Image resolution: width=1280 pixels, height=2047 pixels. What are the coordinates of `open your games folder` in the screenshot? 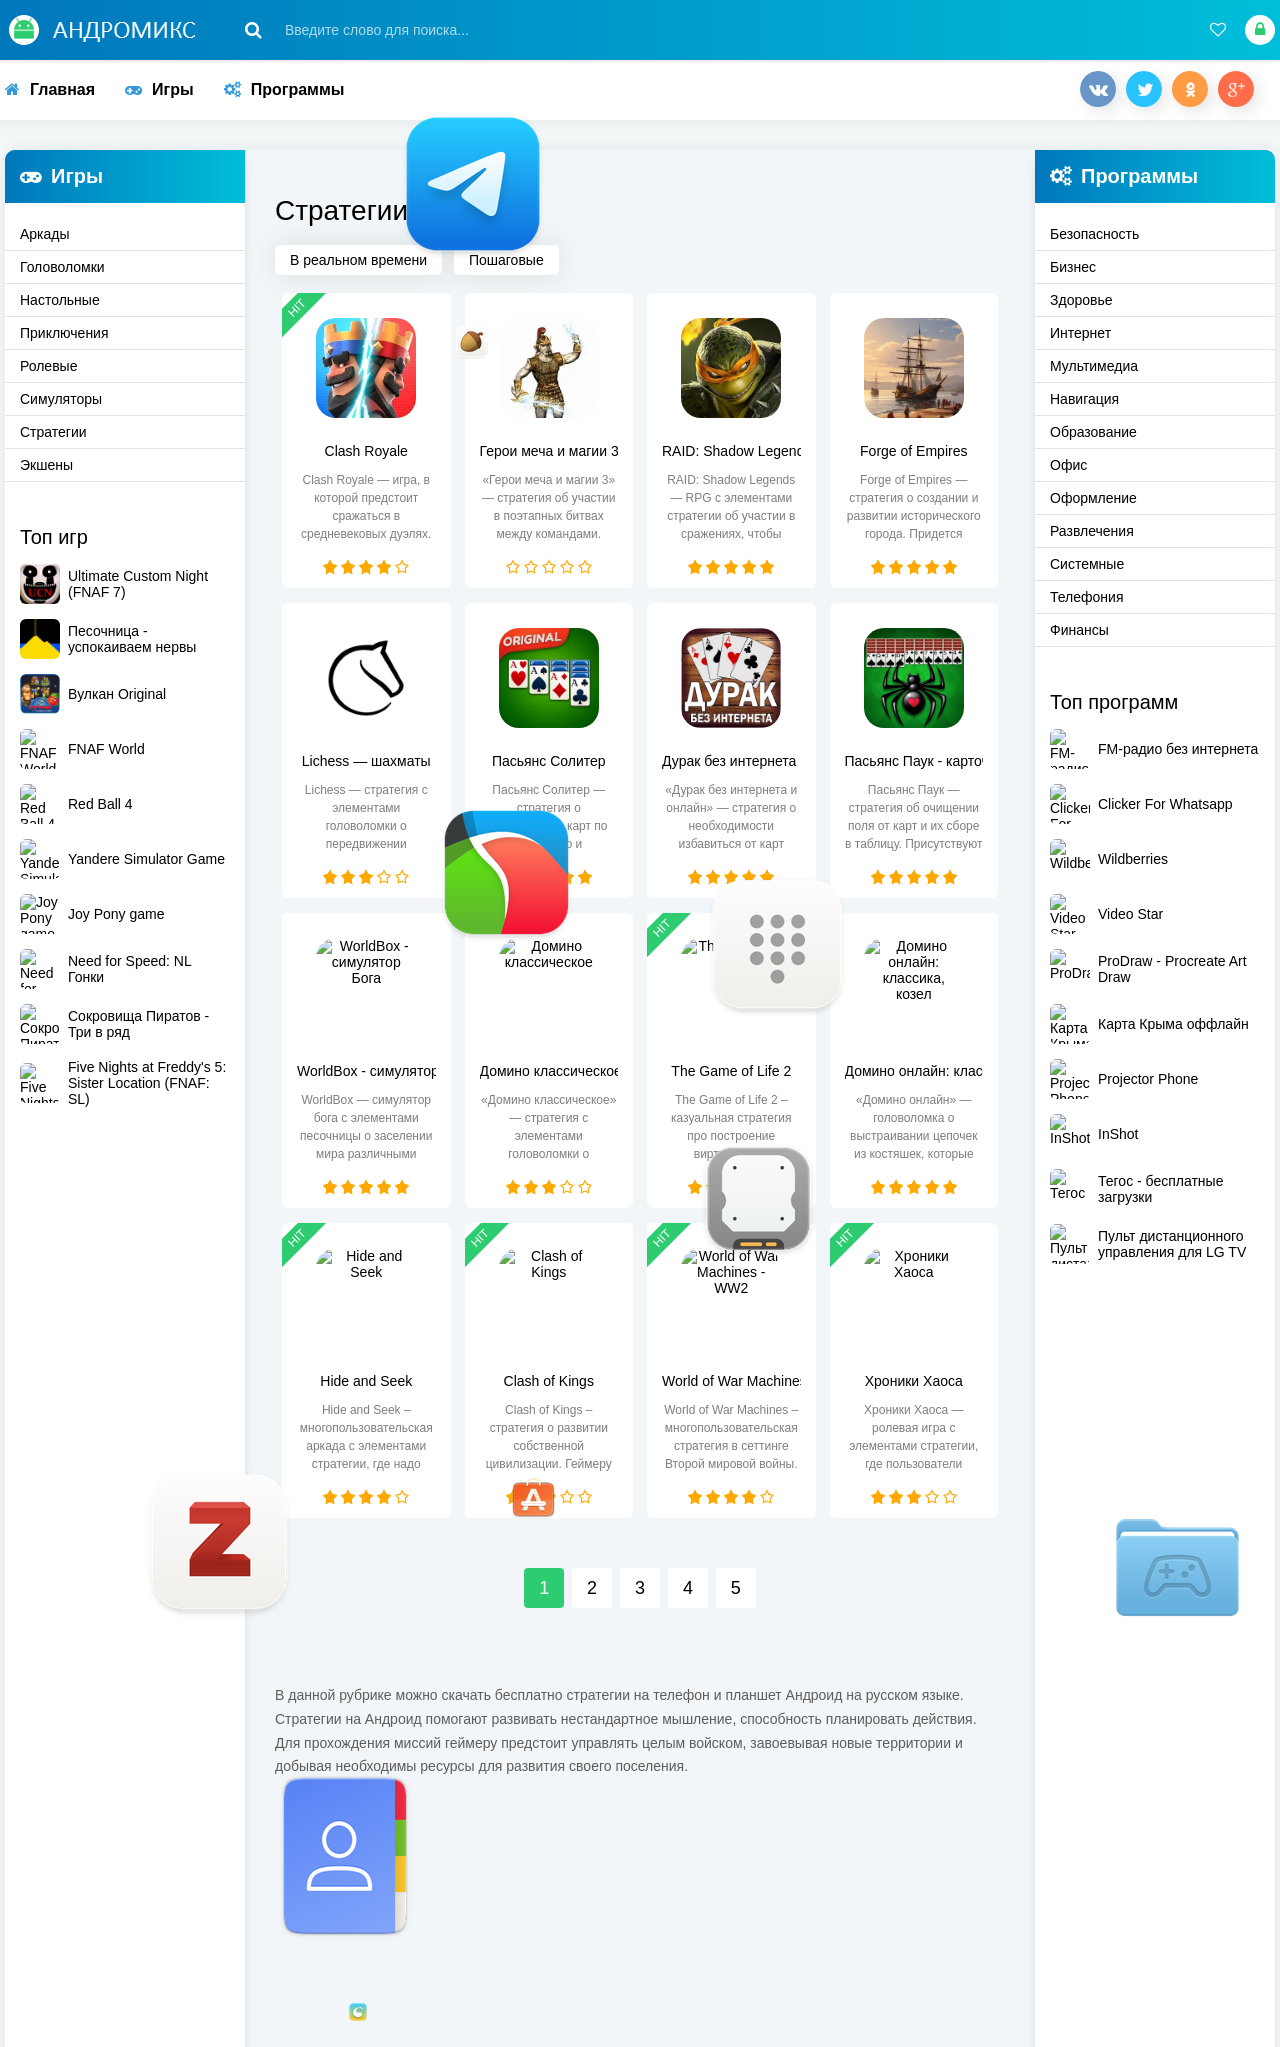 It's located at (1177, 1567).